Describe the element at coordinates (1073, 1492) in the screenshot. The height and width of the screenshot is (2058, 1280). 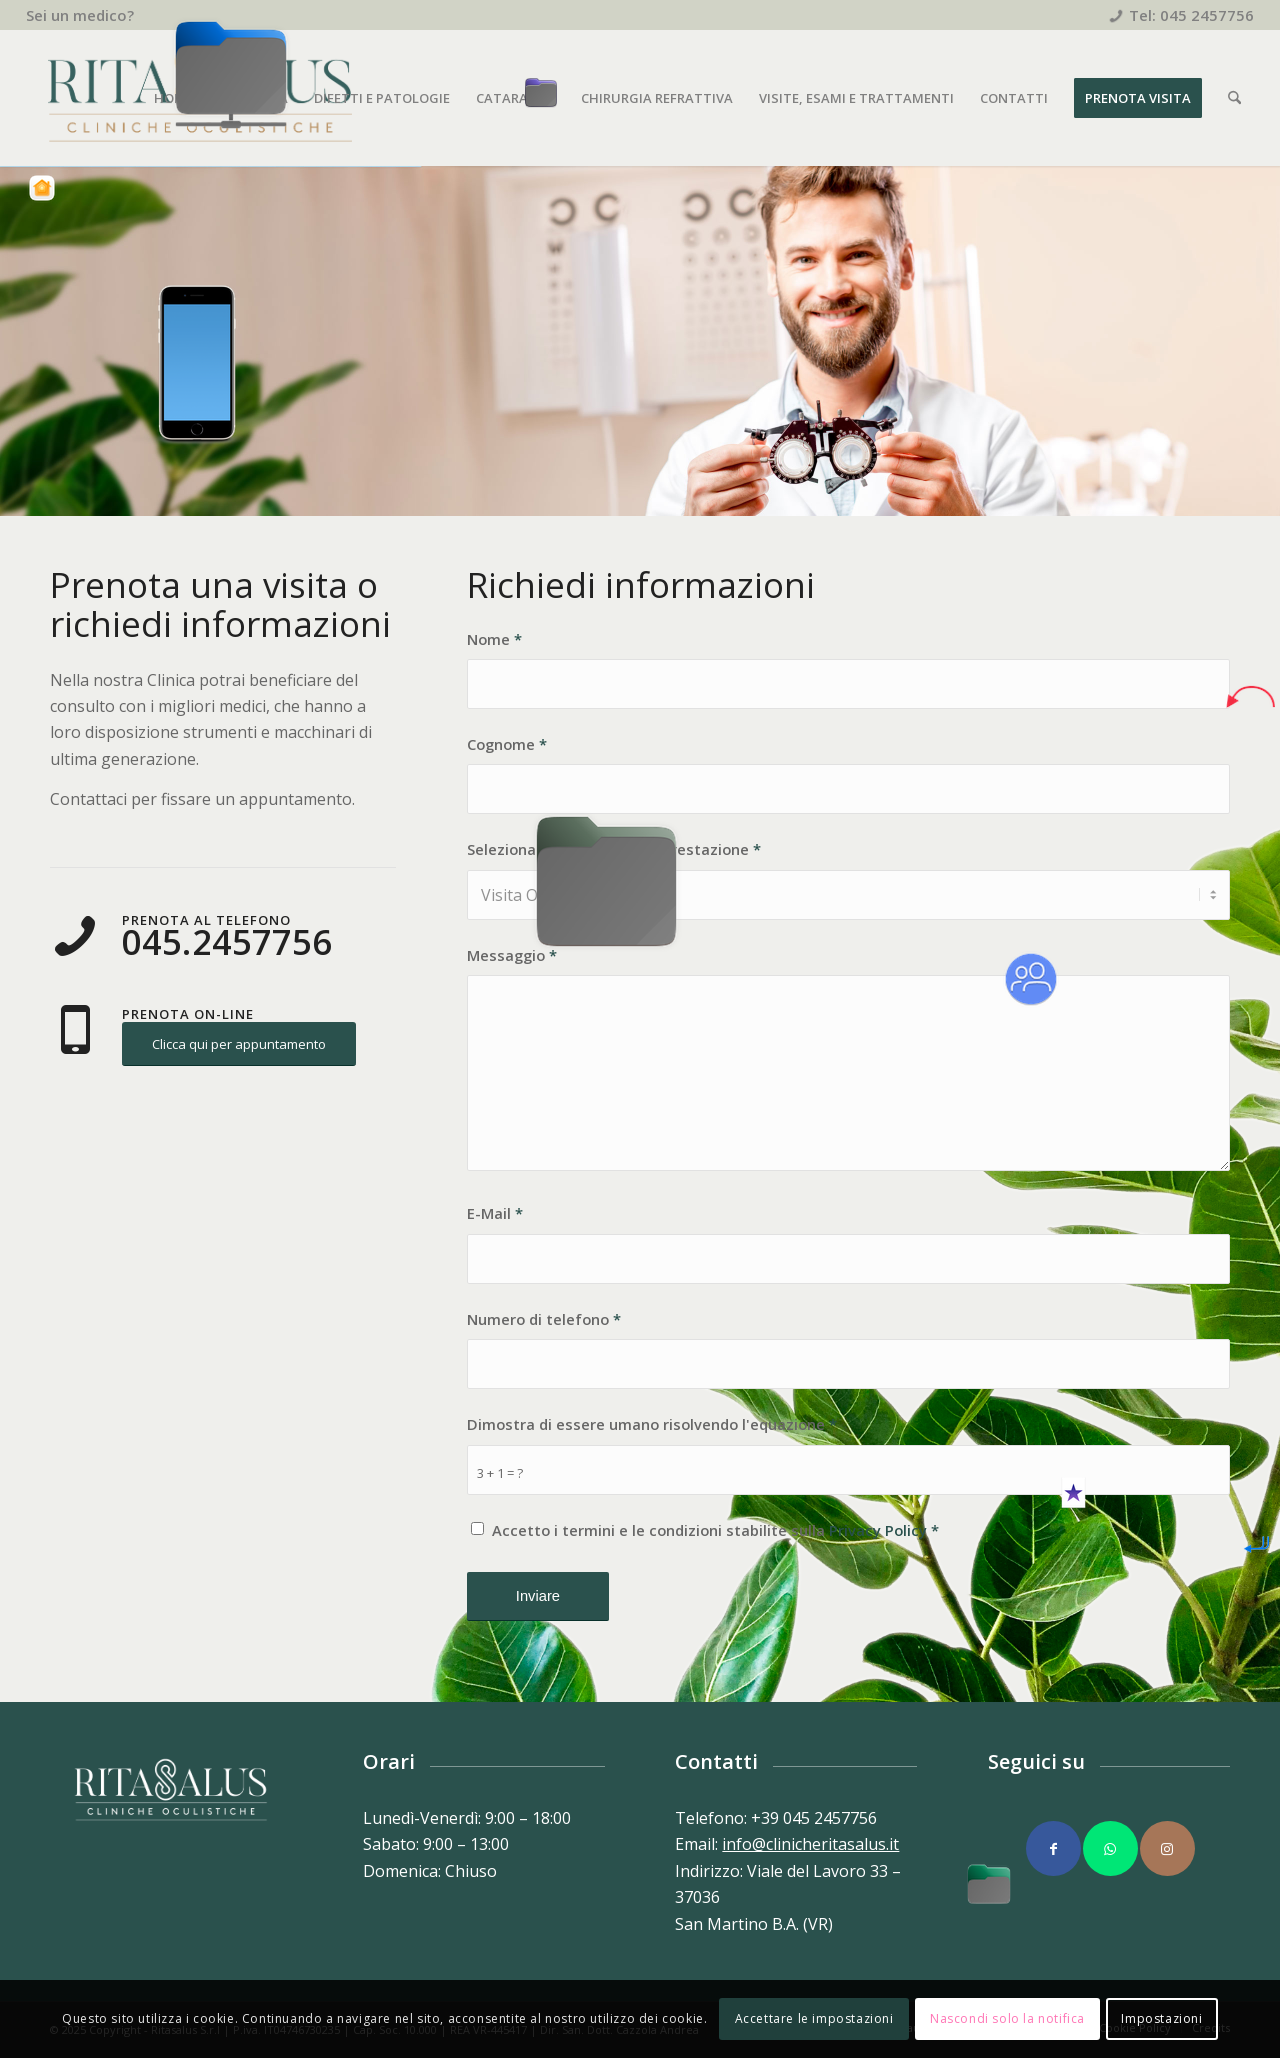
I see `mark a media clip as a favorite` at that location.